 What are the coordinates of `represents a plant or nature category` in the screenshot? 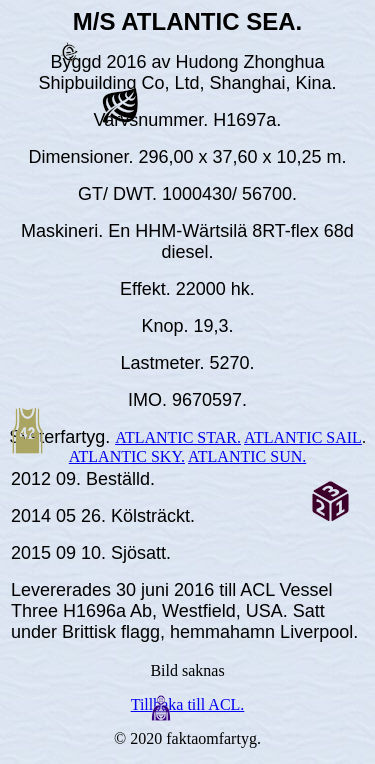 It's located at (120, 105).